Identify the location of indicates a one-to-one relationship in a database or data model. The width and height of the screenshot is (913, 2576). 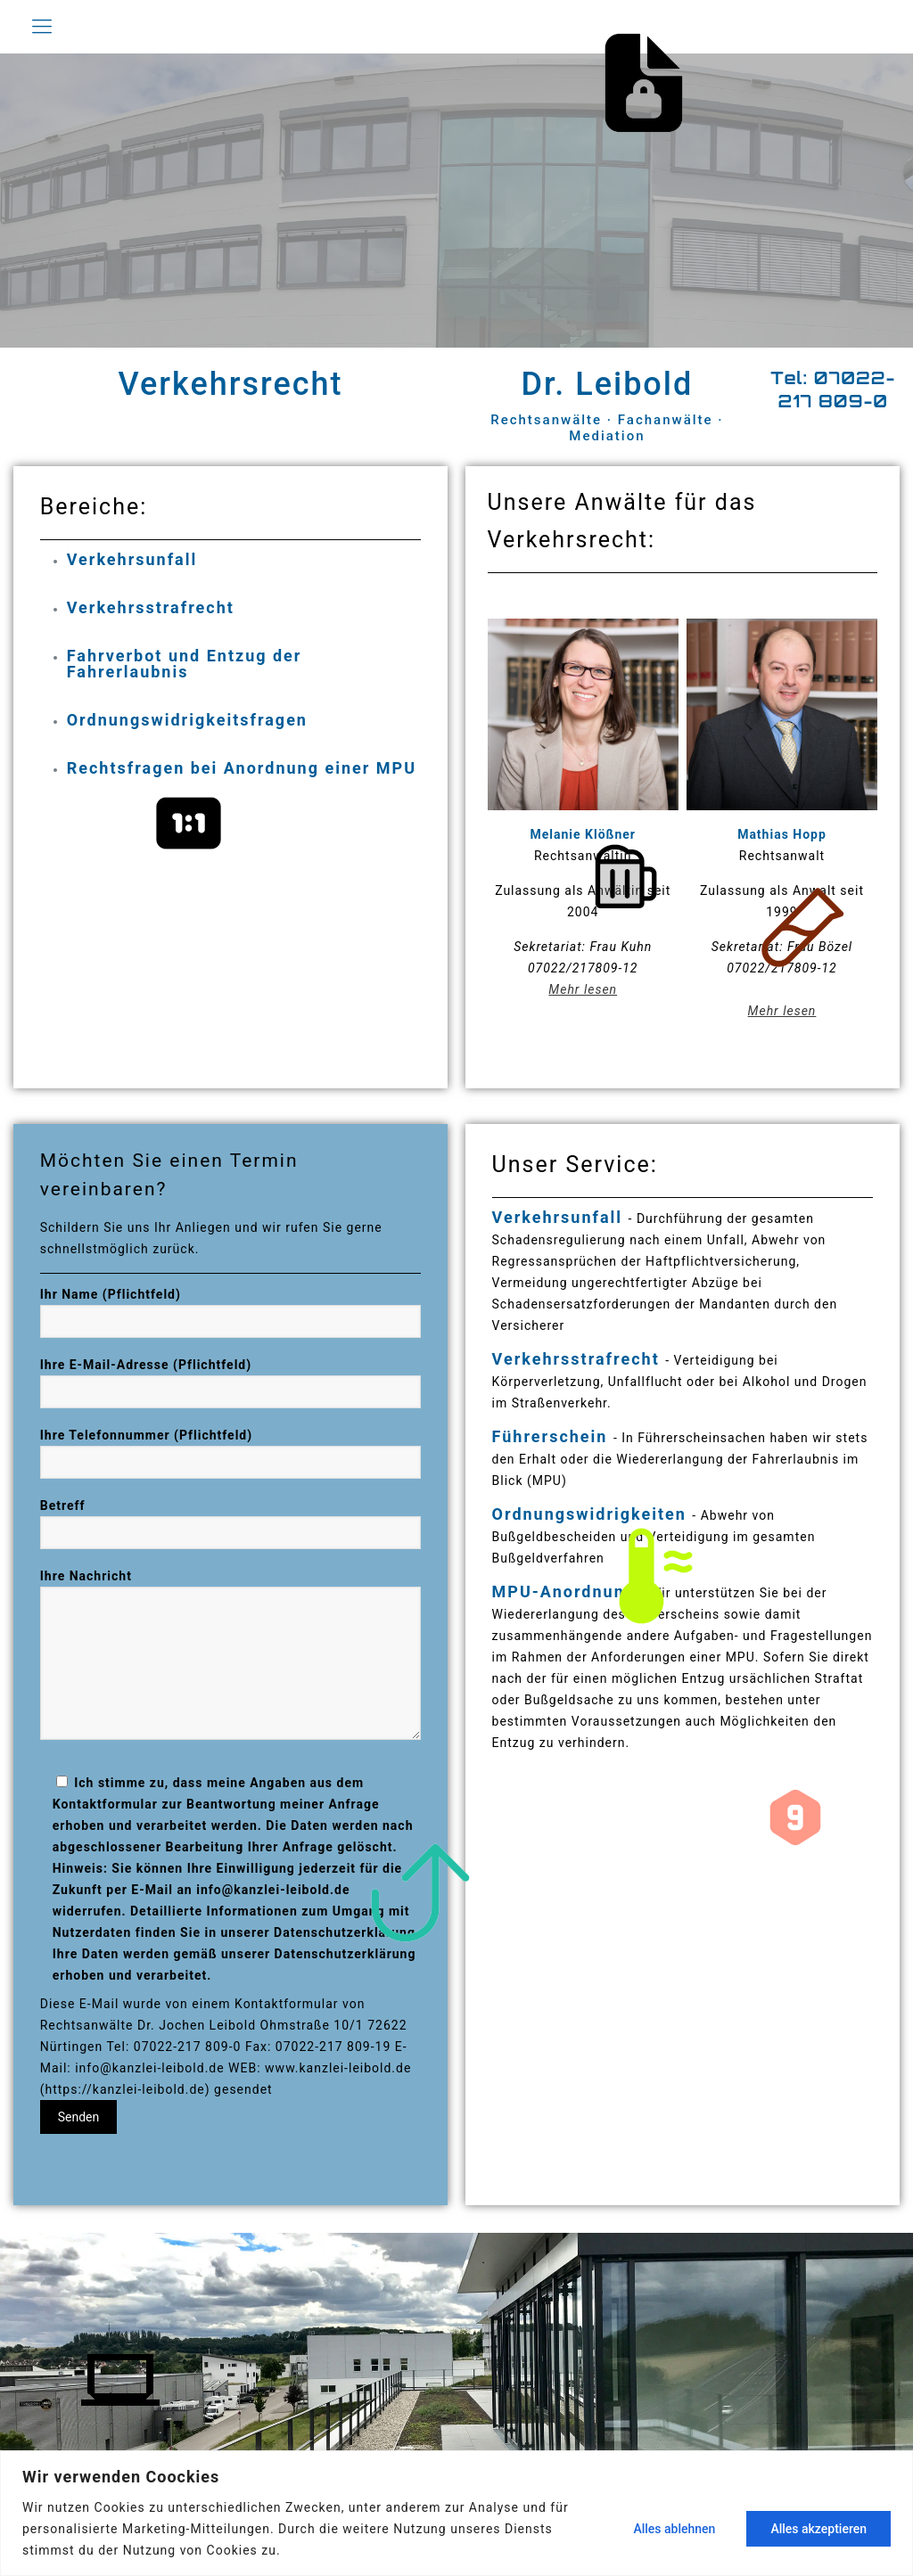
(188, 823).